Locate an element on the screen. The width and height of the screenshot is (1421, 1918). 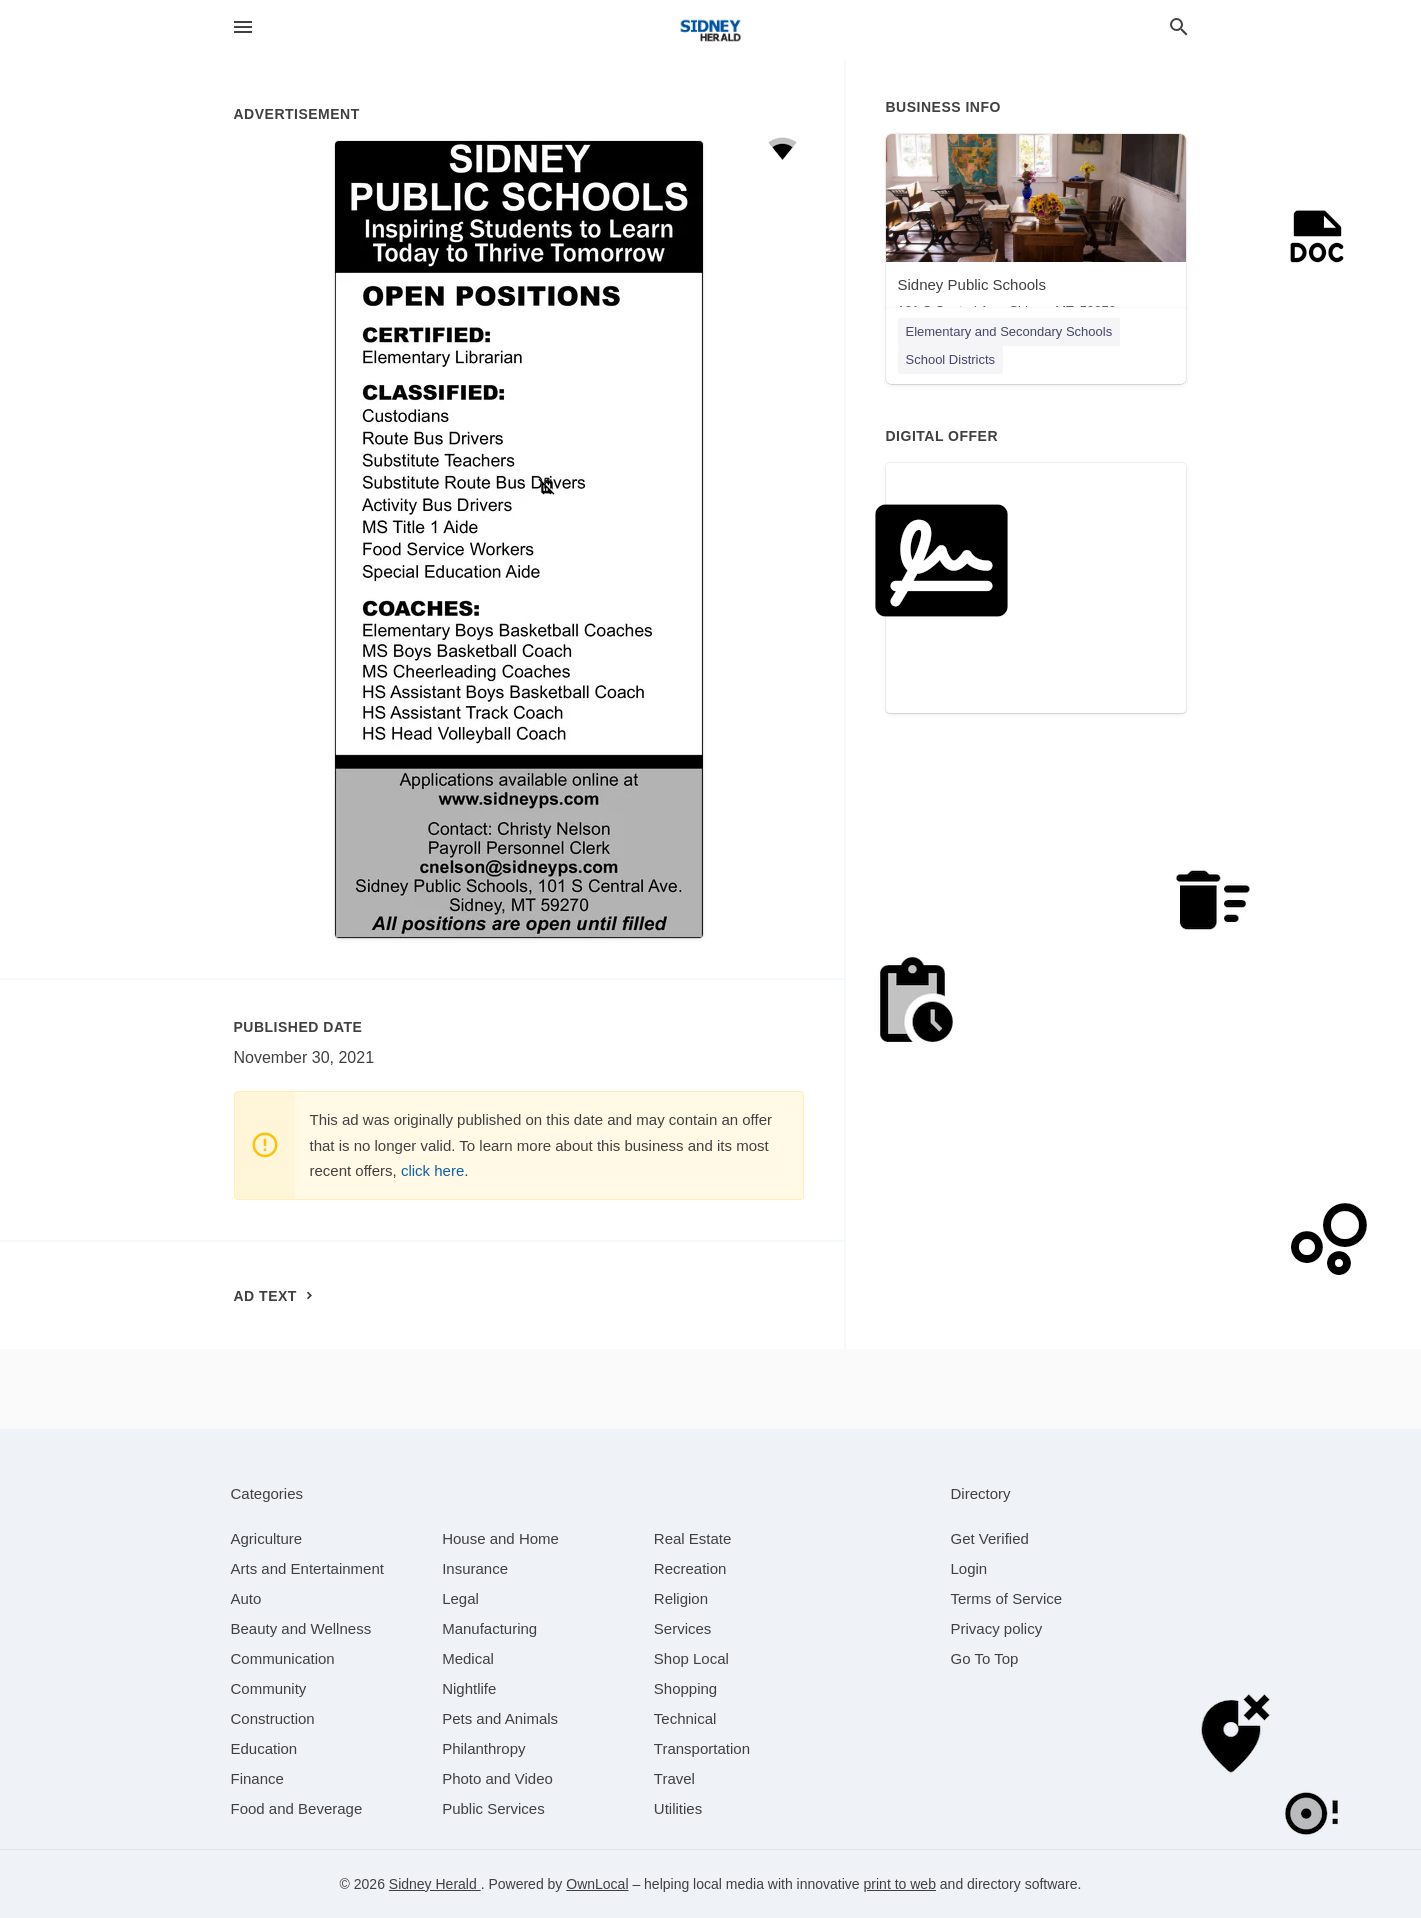
indicates moderate wifi signal strength is located at coordinates (782, 148).